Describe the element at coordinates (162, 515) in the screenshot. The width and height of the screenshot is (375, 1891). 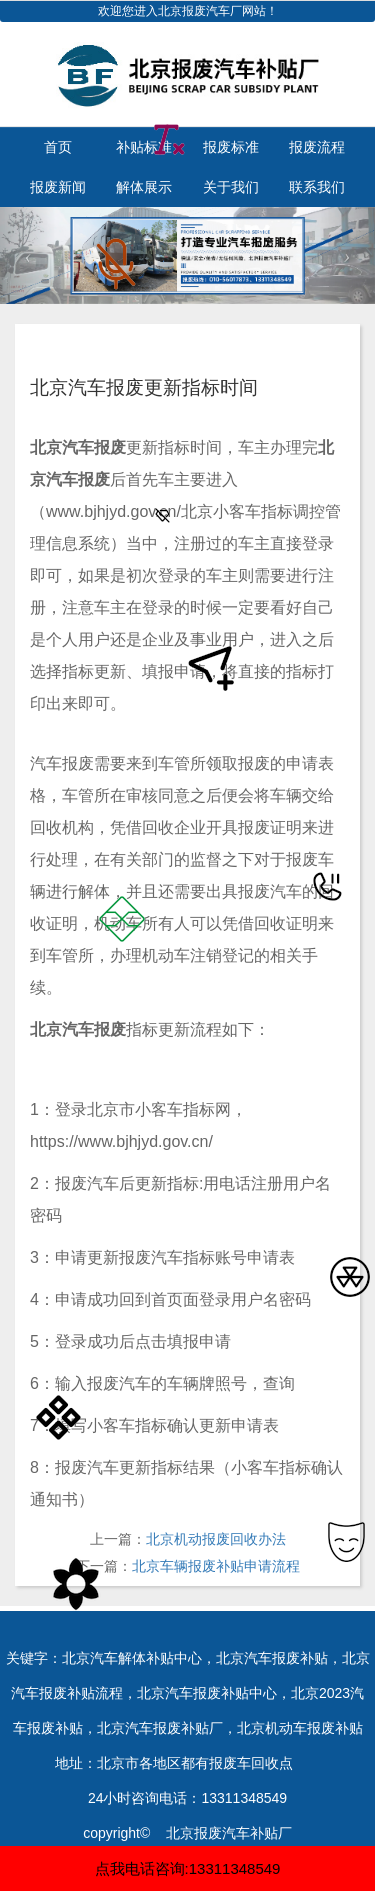
I see `indicates premium features are unavailable` at that location.